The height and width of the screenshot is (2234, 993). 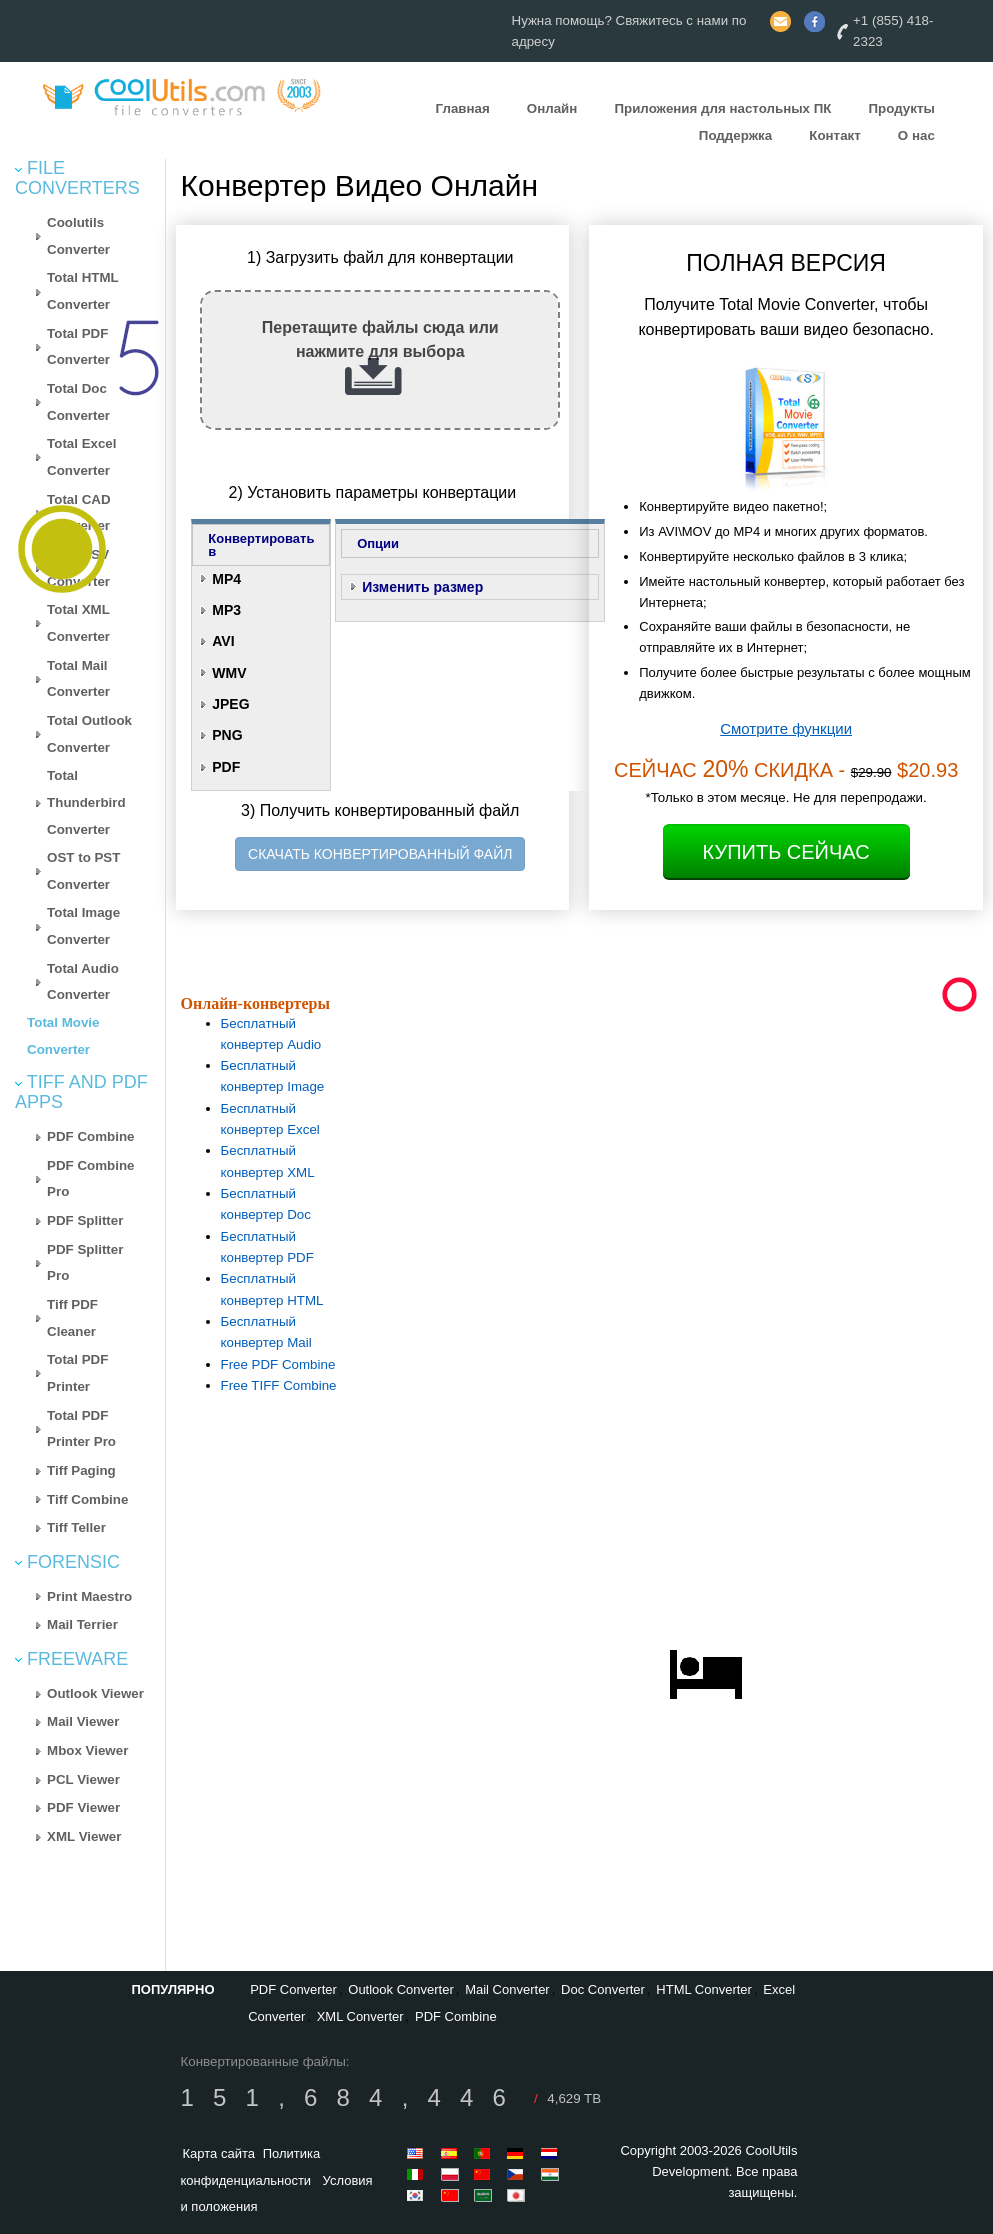 What do you see at coordinates (959, 994) in the screenshot?
I see `indicates an unread item or notification` at bounding box center [959, 994].